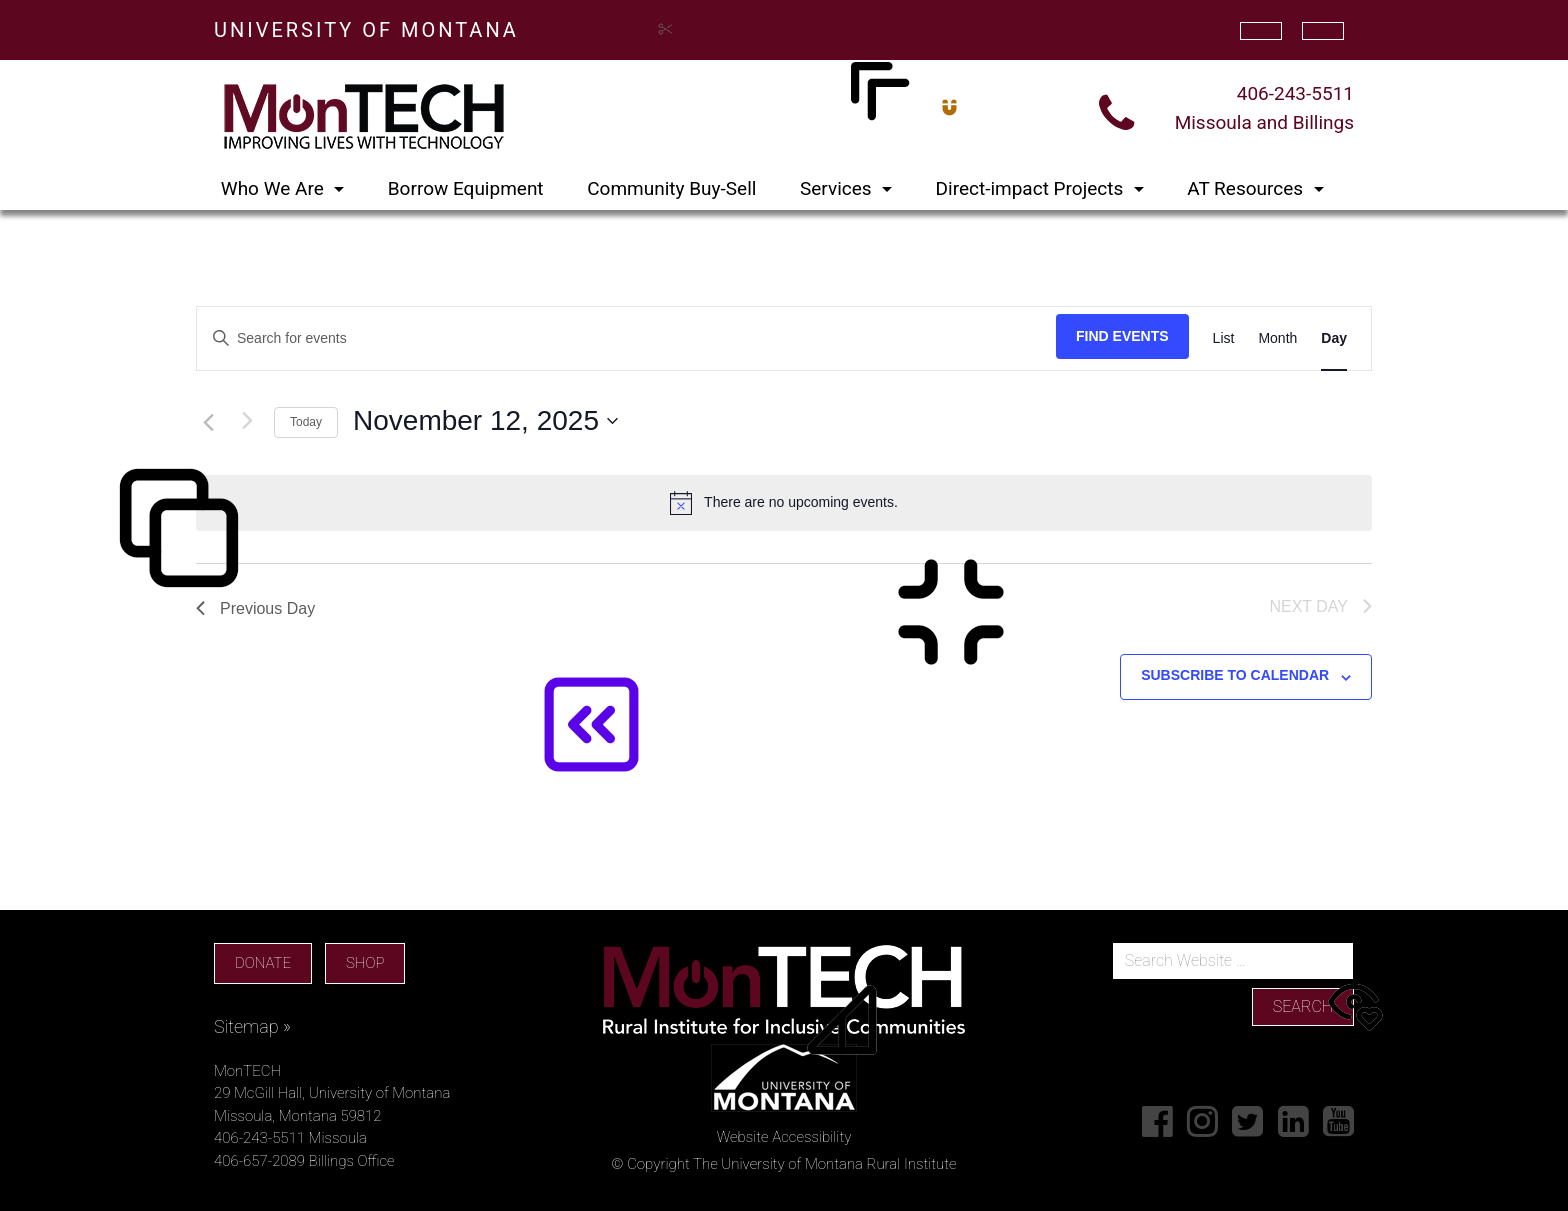  I want to click on minimize or collapse the current window, so click(951, 612).